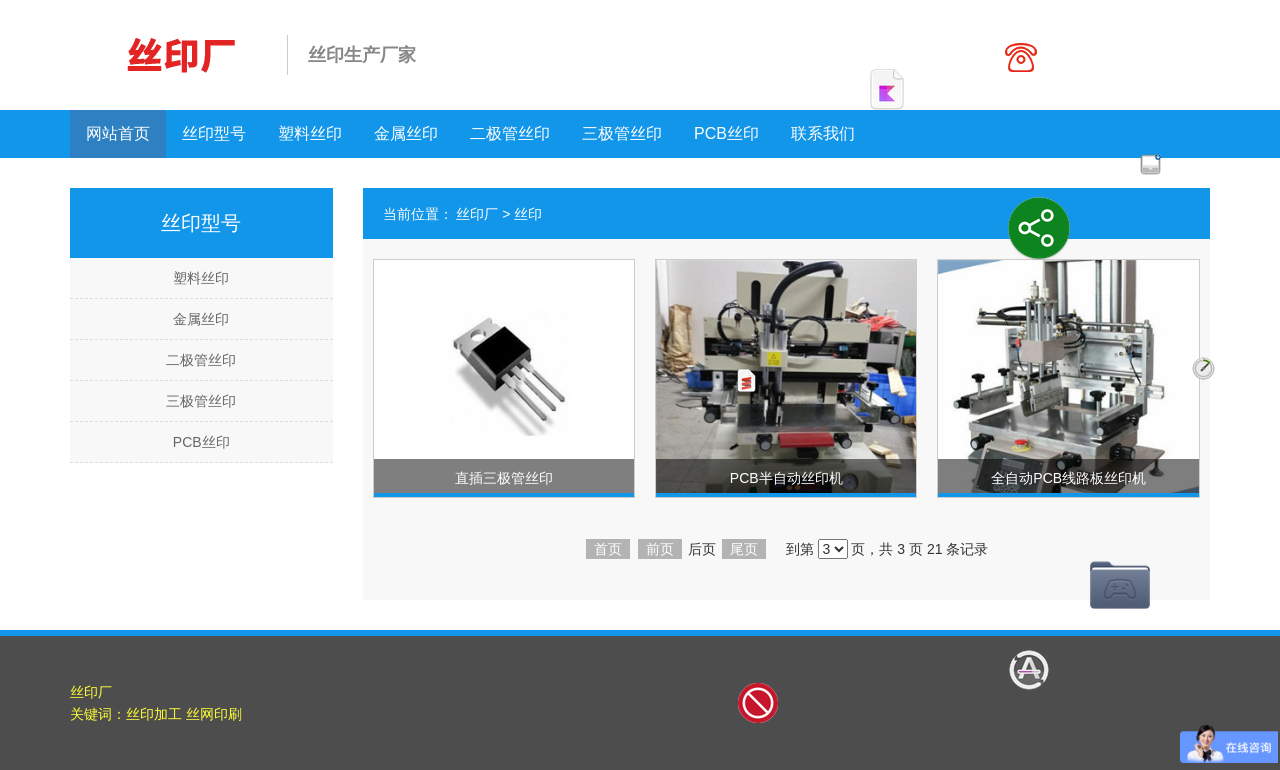  I want to click on open your games folder, so click(1120, 585).